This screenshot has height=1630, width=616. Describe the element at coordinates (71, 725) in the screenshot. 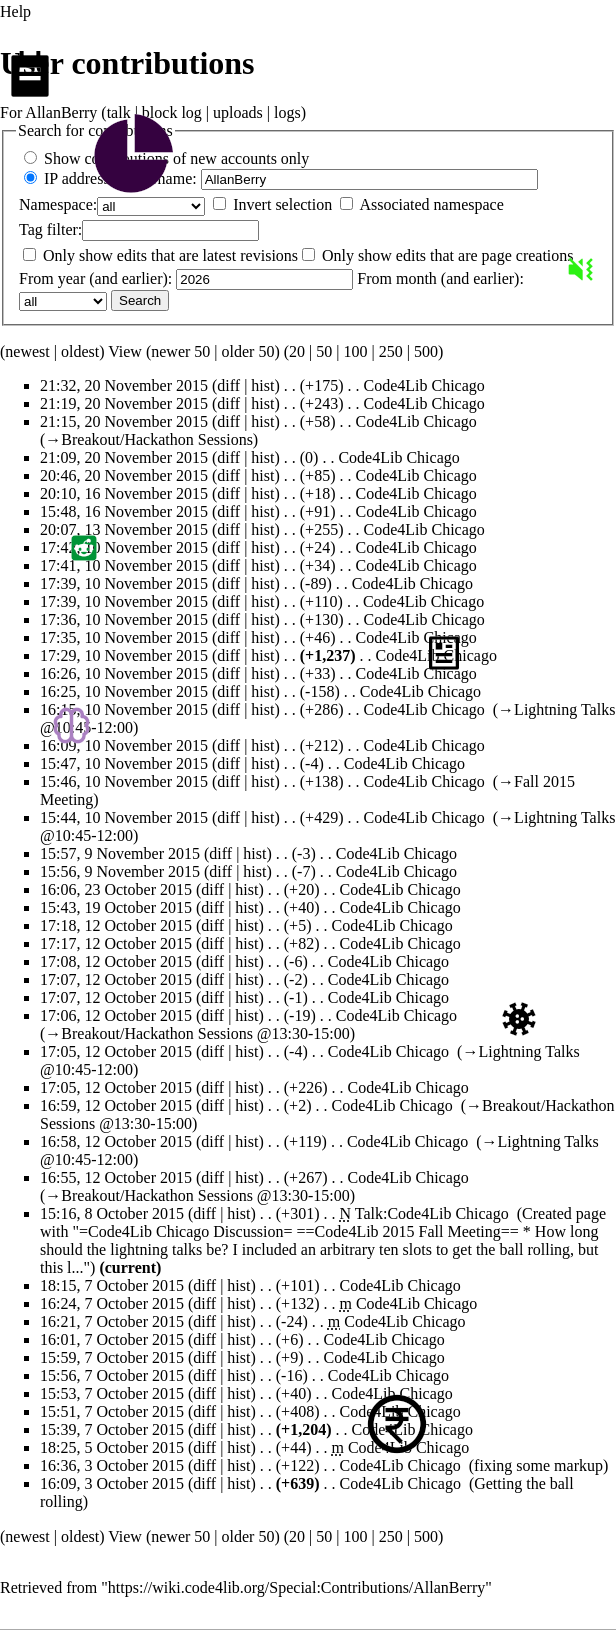

I see `access AI or machine learning features` at that location.